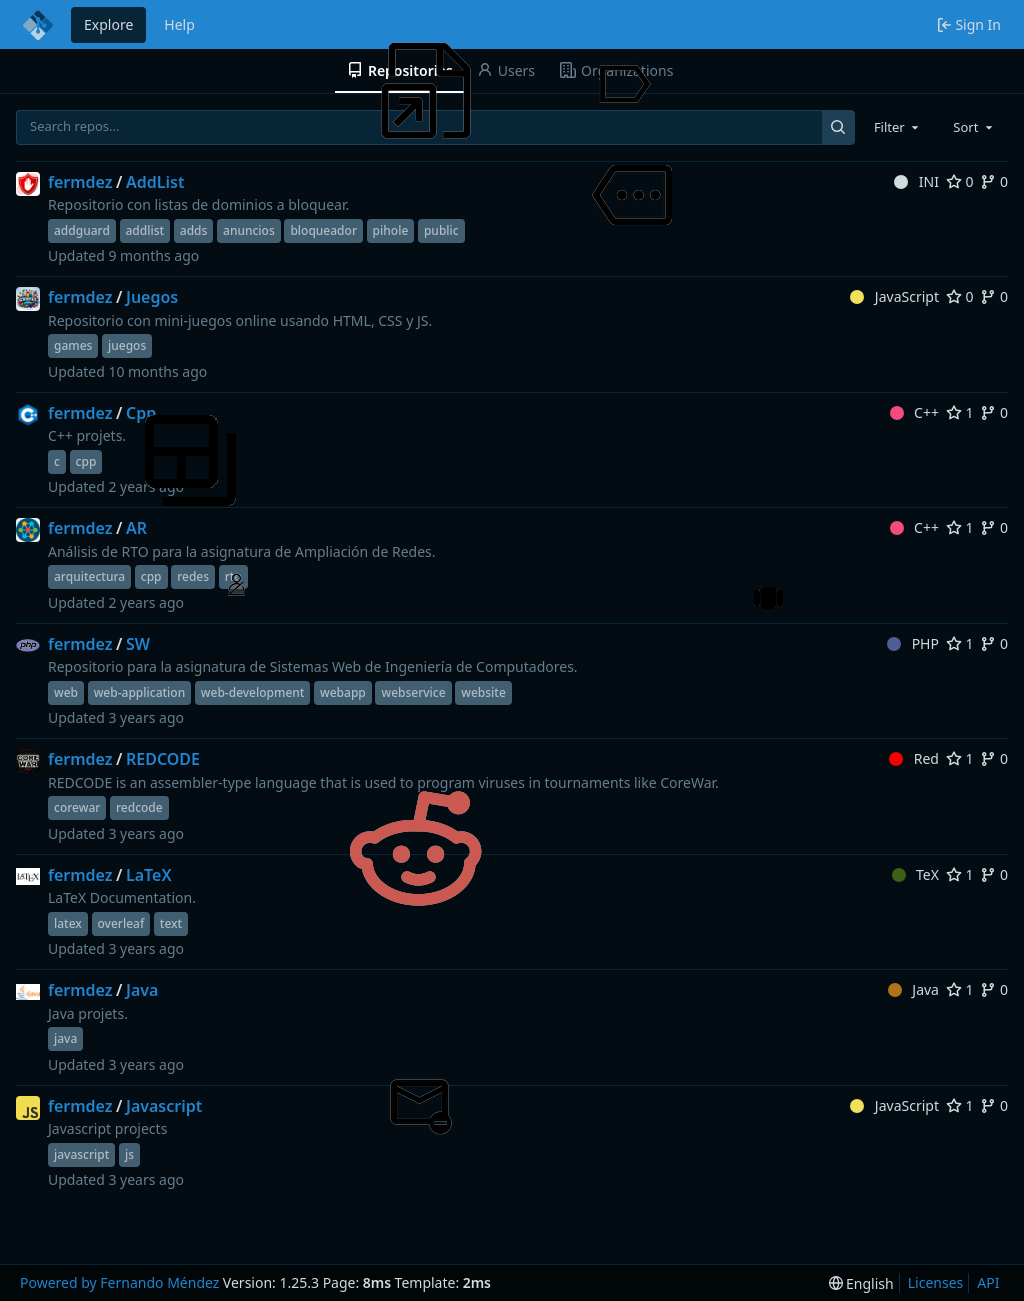 This screenshot has width=1024, height=1301. Describe the element at coordinates (418, 848) in the screenshot. I see `open reddit` at that location.